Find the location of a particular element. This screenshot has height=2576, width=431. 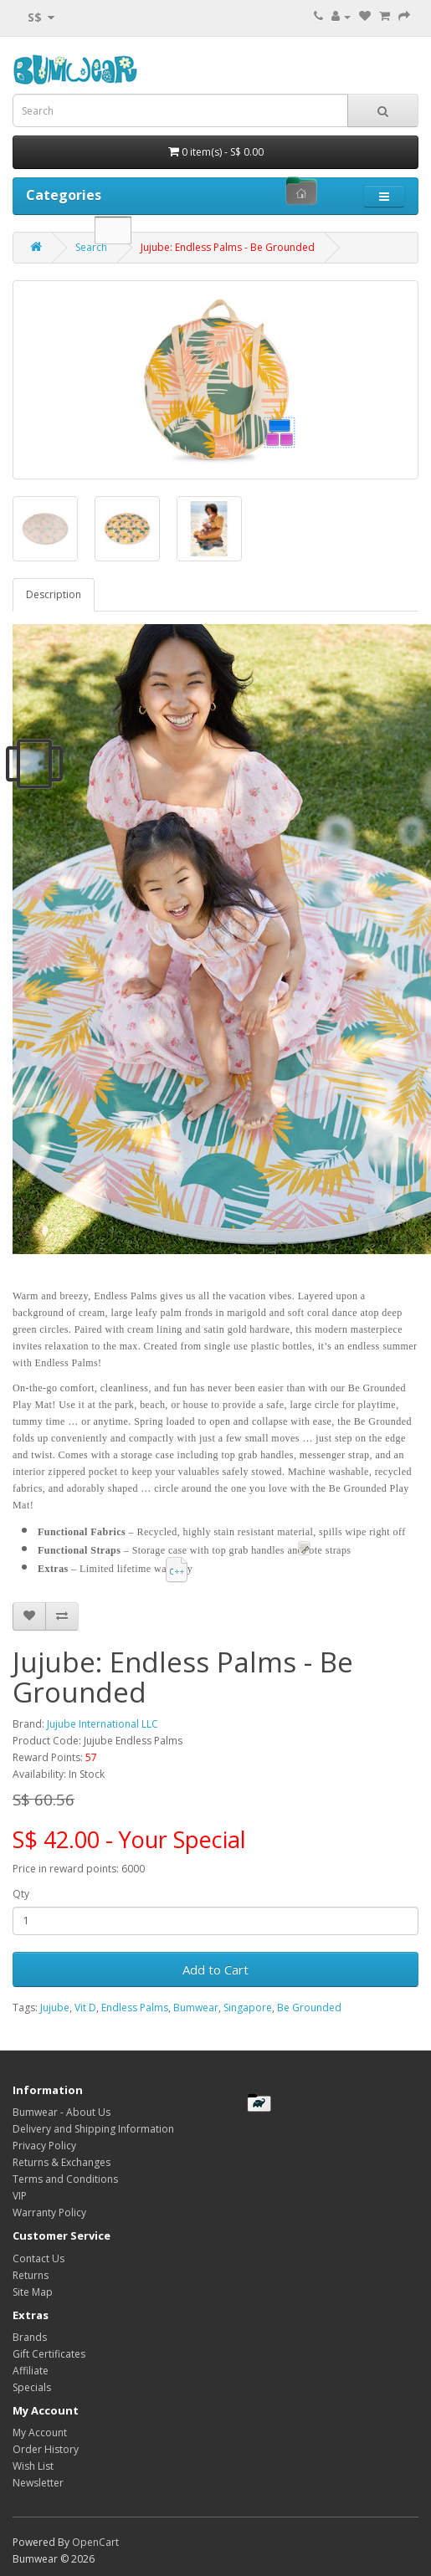

open a new window is located at coordinates (113, 230).